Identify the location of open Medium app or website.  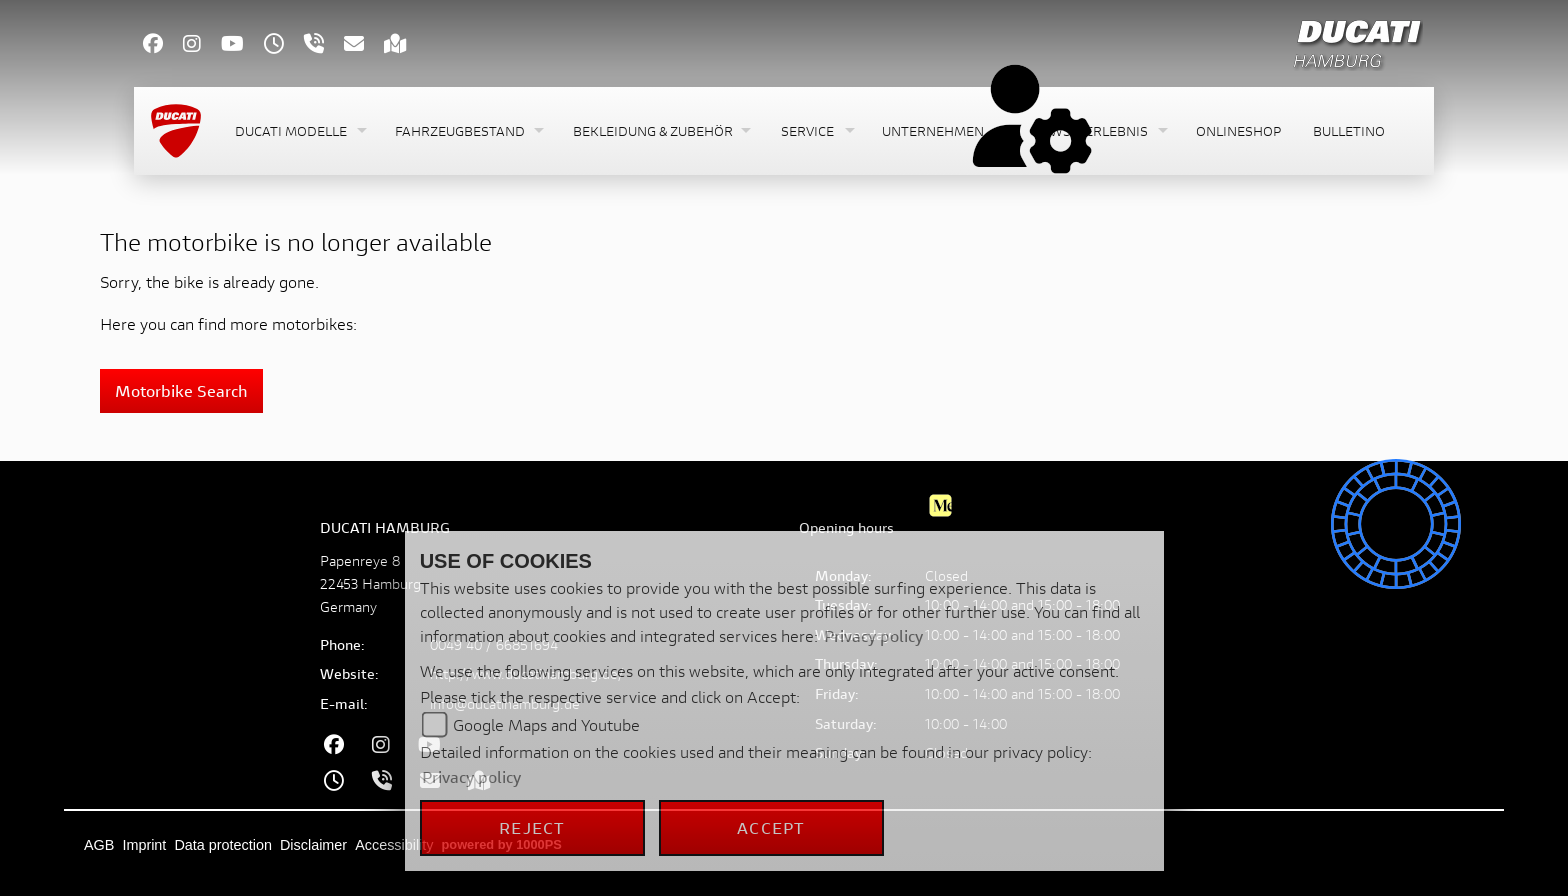
(940, 505).